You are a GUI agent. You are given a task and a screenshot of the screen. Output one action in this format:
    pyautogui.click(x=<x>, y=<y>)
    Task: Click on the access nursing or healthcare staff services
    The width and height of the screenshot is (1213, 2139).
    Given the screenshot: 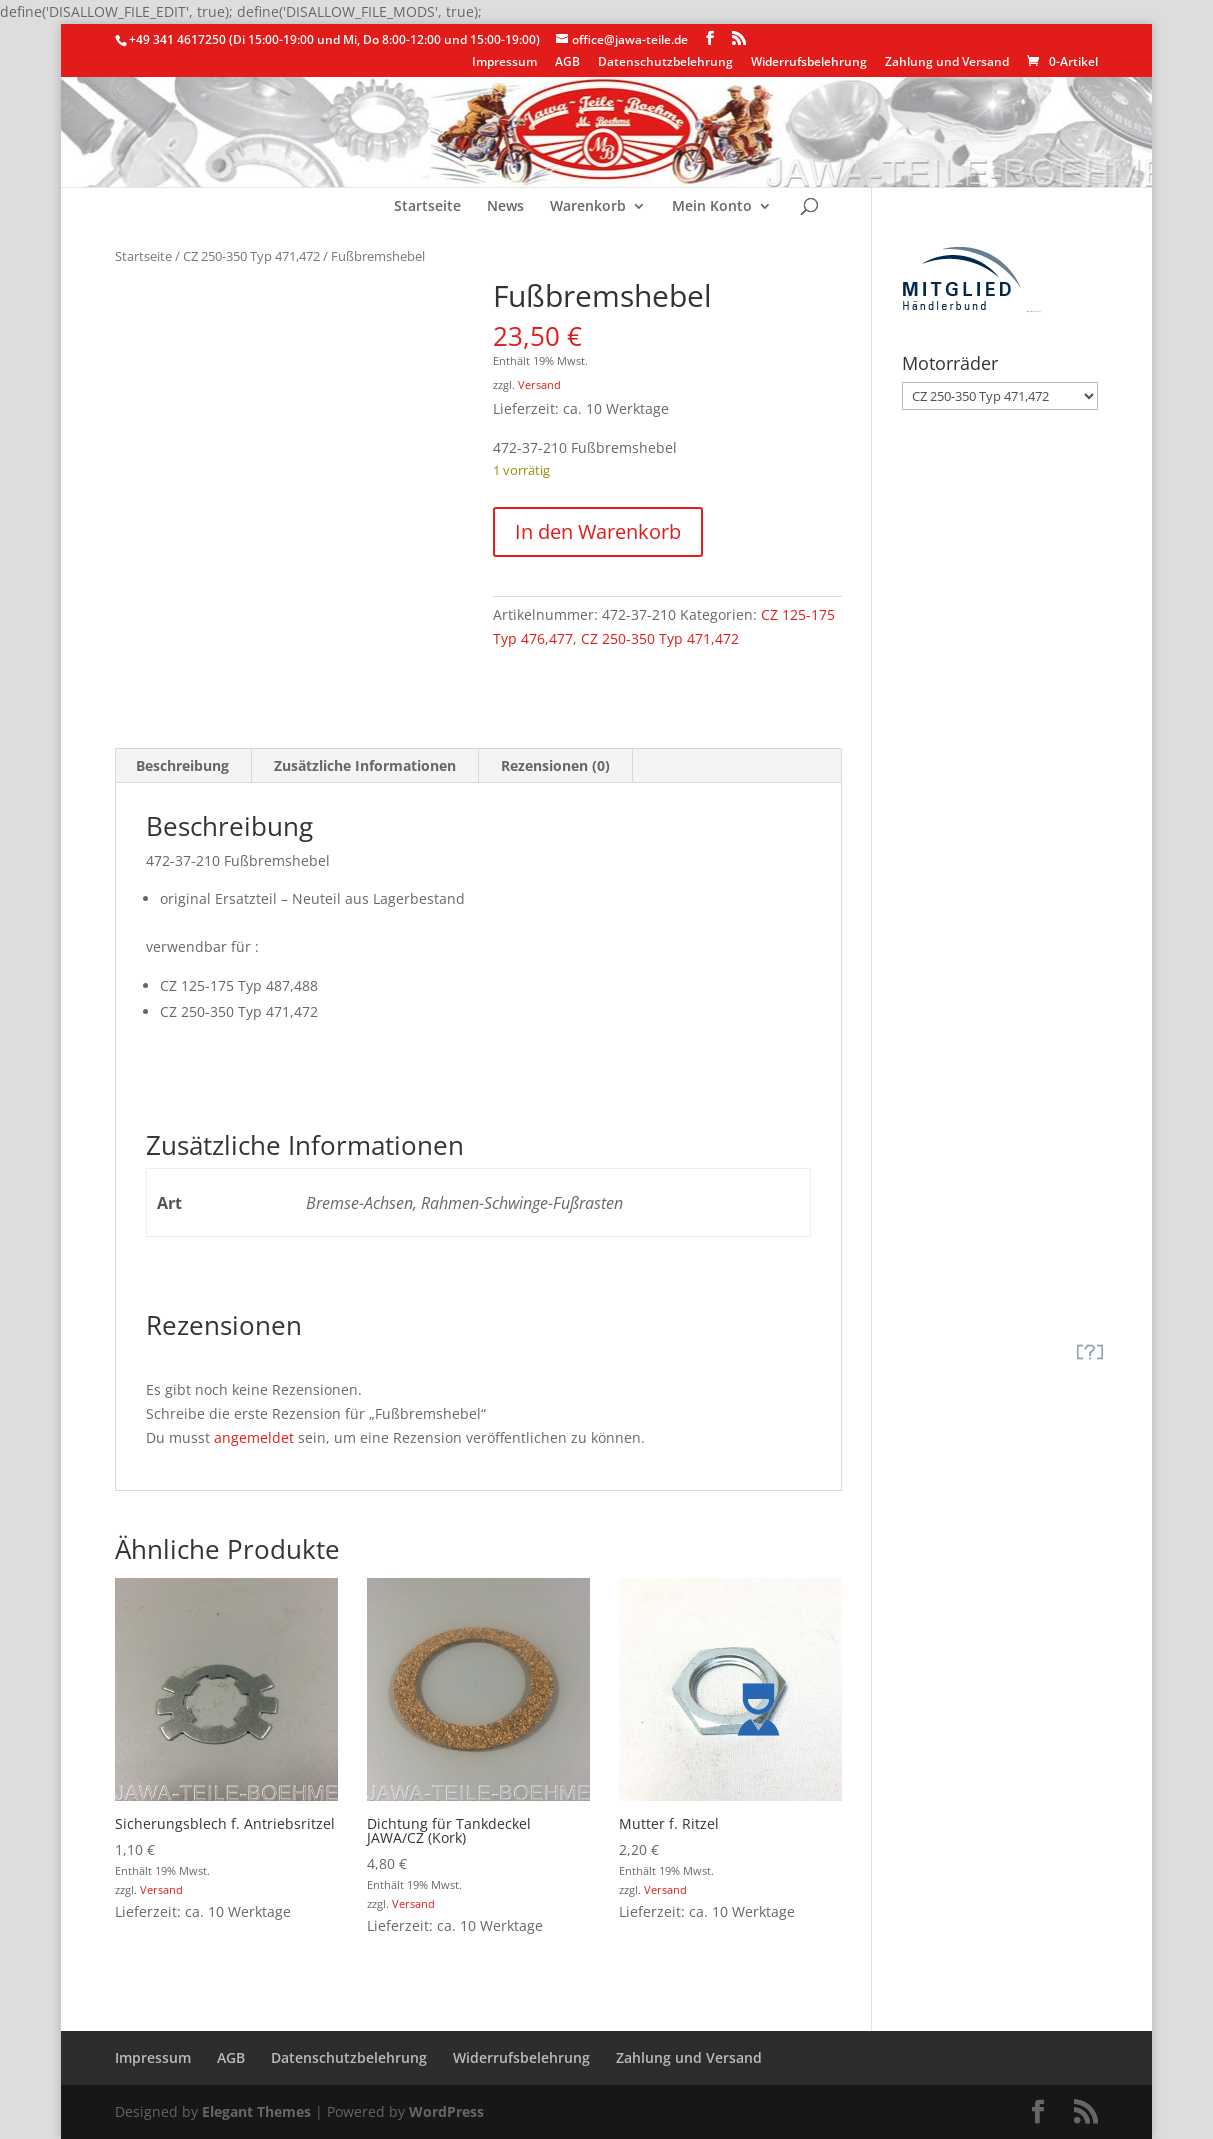 What is the action you would take?
    pyautogui.click(x=758, y=1709)
    